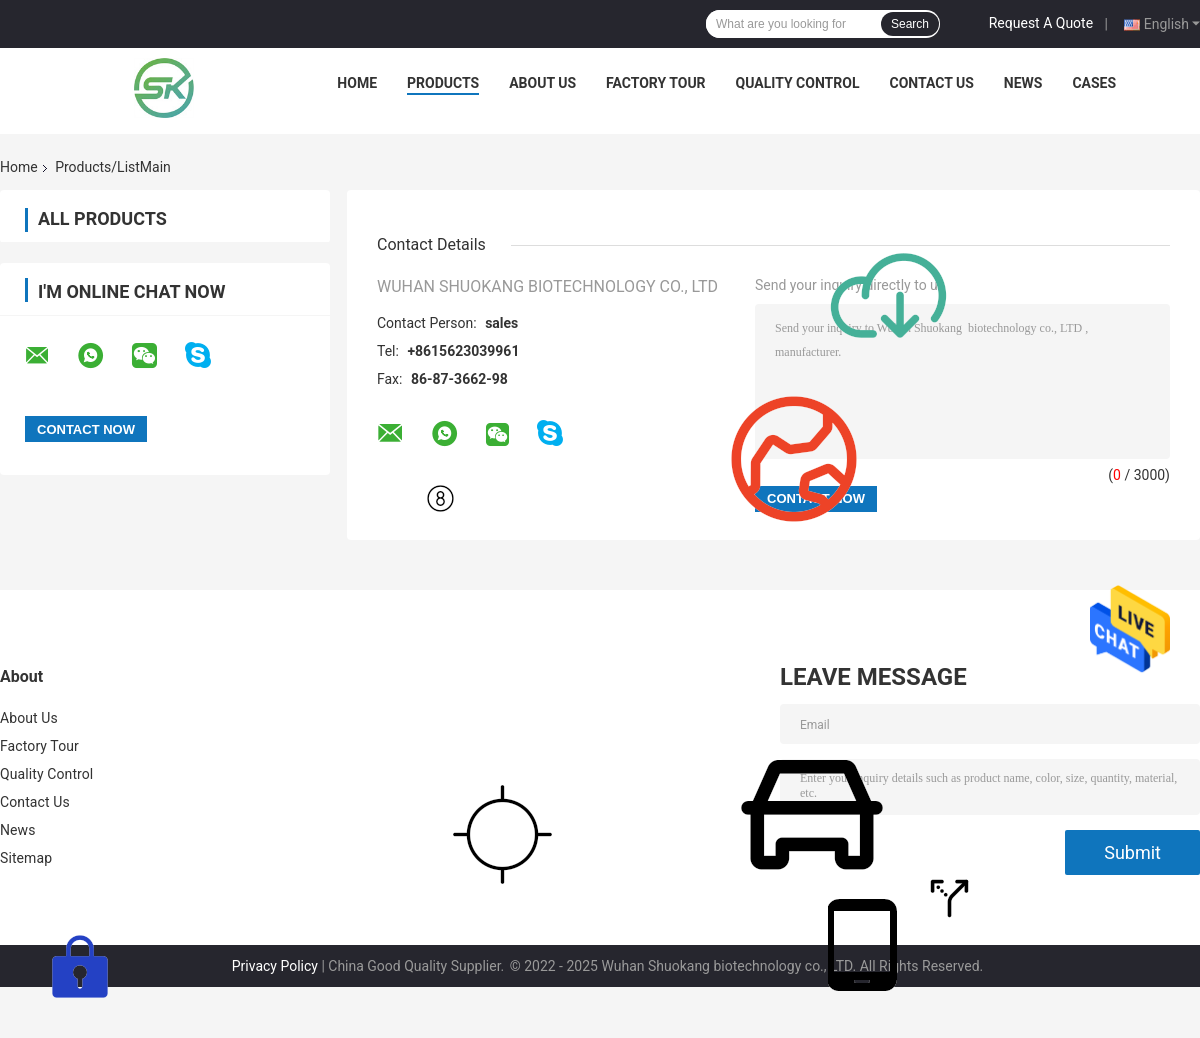 Image resolution: width=1200 pixels, height=1038 pixels. What do you see at coordinates (812, 817) in the screenshot?
I see `access vehicle or car-related settings` at bounding box center [812, 817].